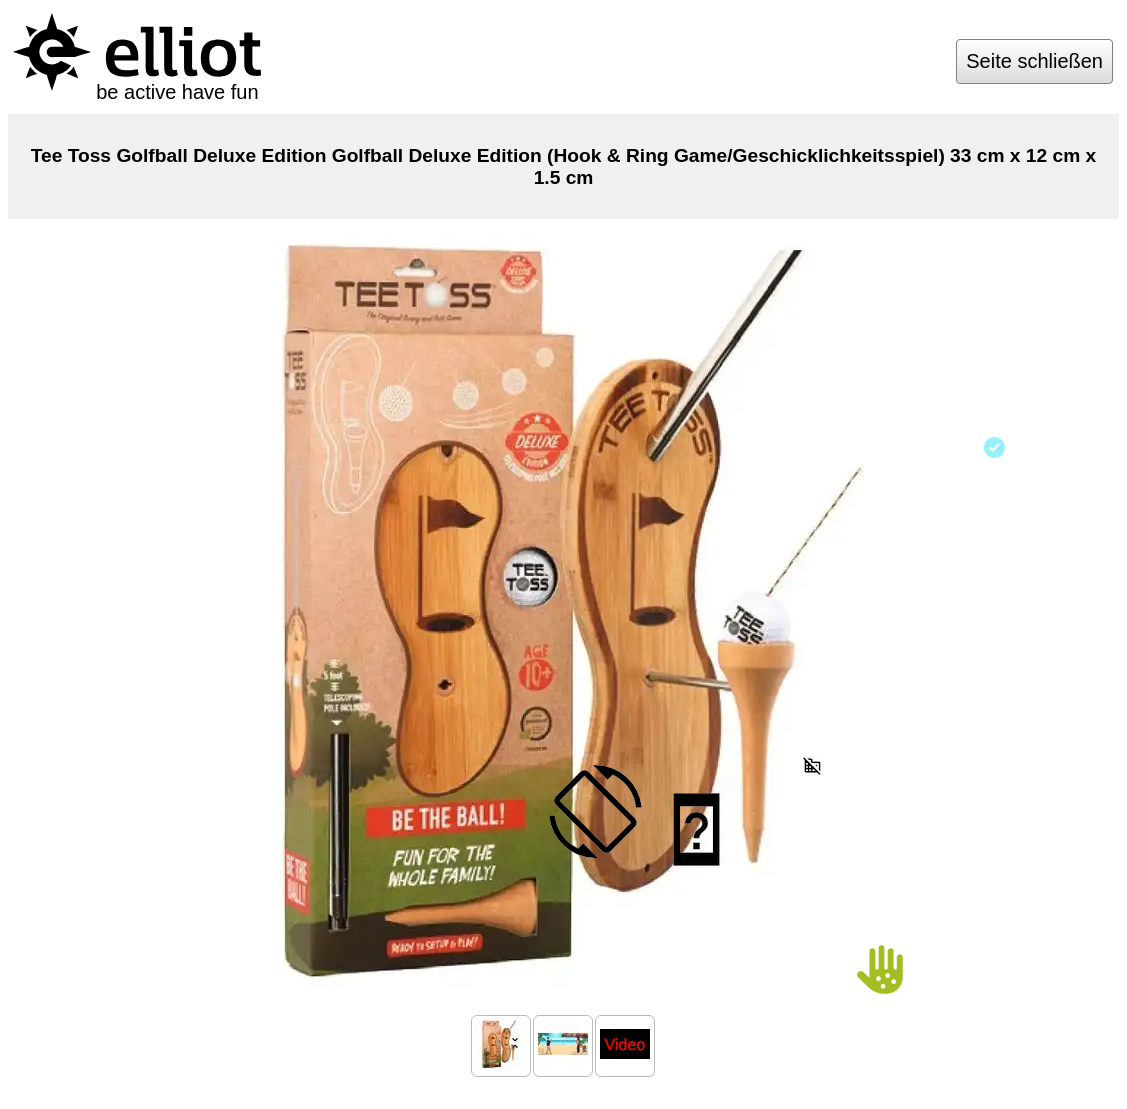 Image resolution: width=1127 pixels, height=1109 pixels. Describe the element at coordinates (812, 765) in the screenshot. I see `indicates a website or domain is unavailable` at that location.